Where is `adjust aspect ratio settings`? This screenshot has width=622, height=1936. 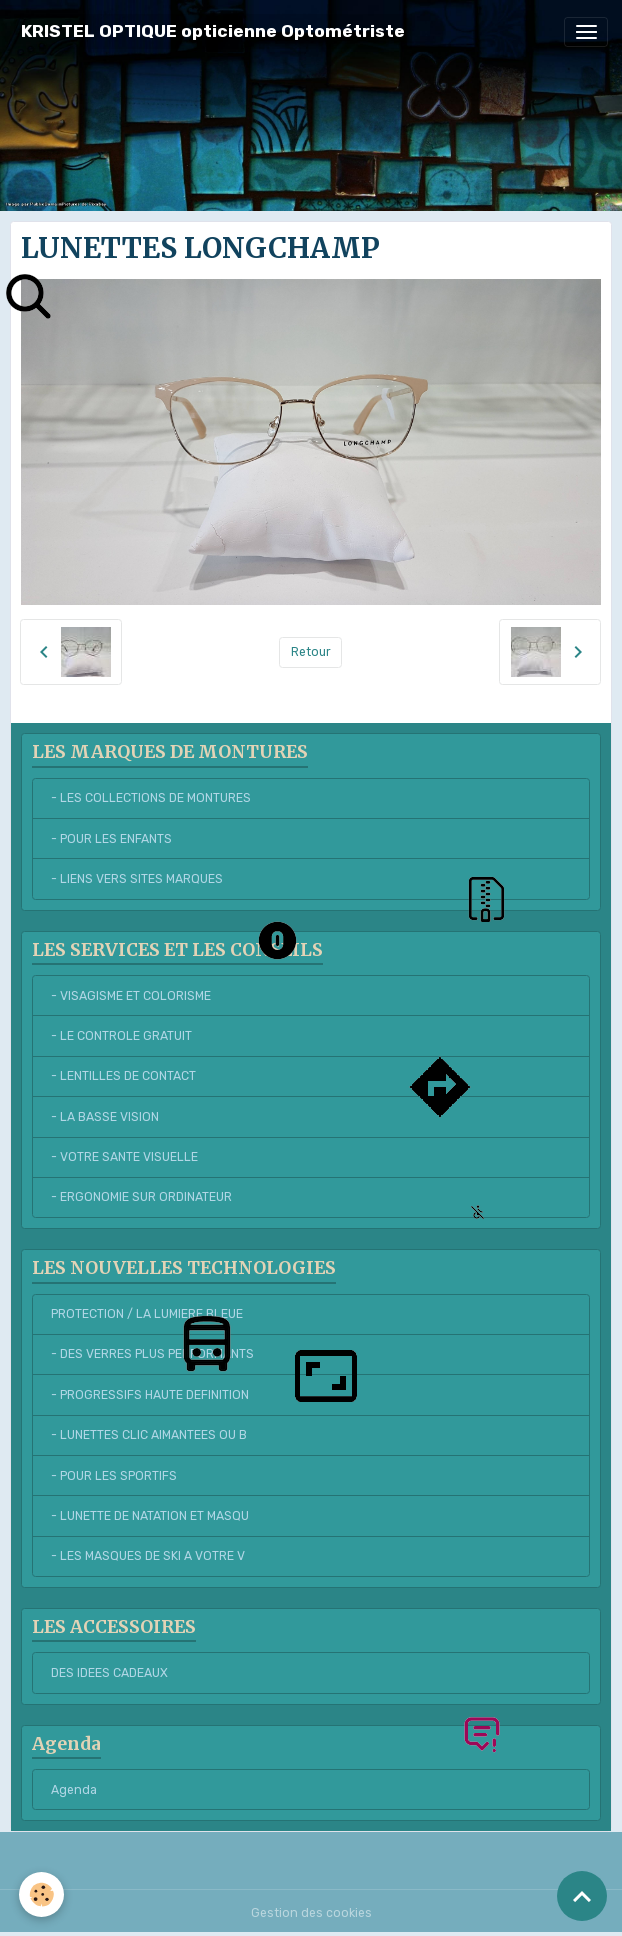 adjust aspect ratio settings is located at coordinates (326, 1376).